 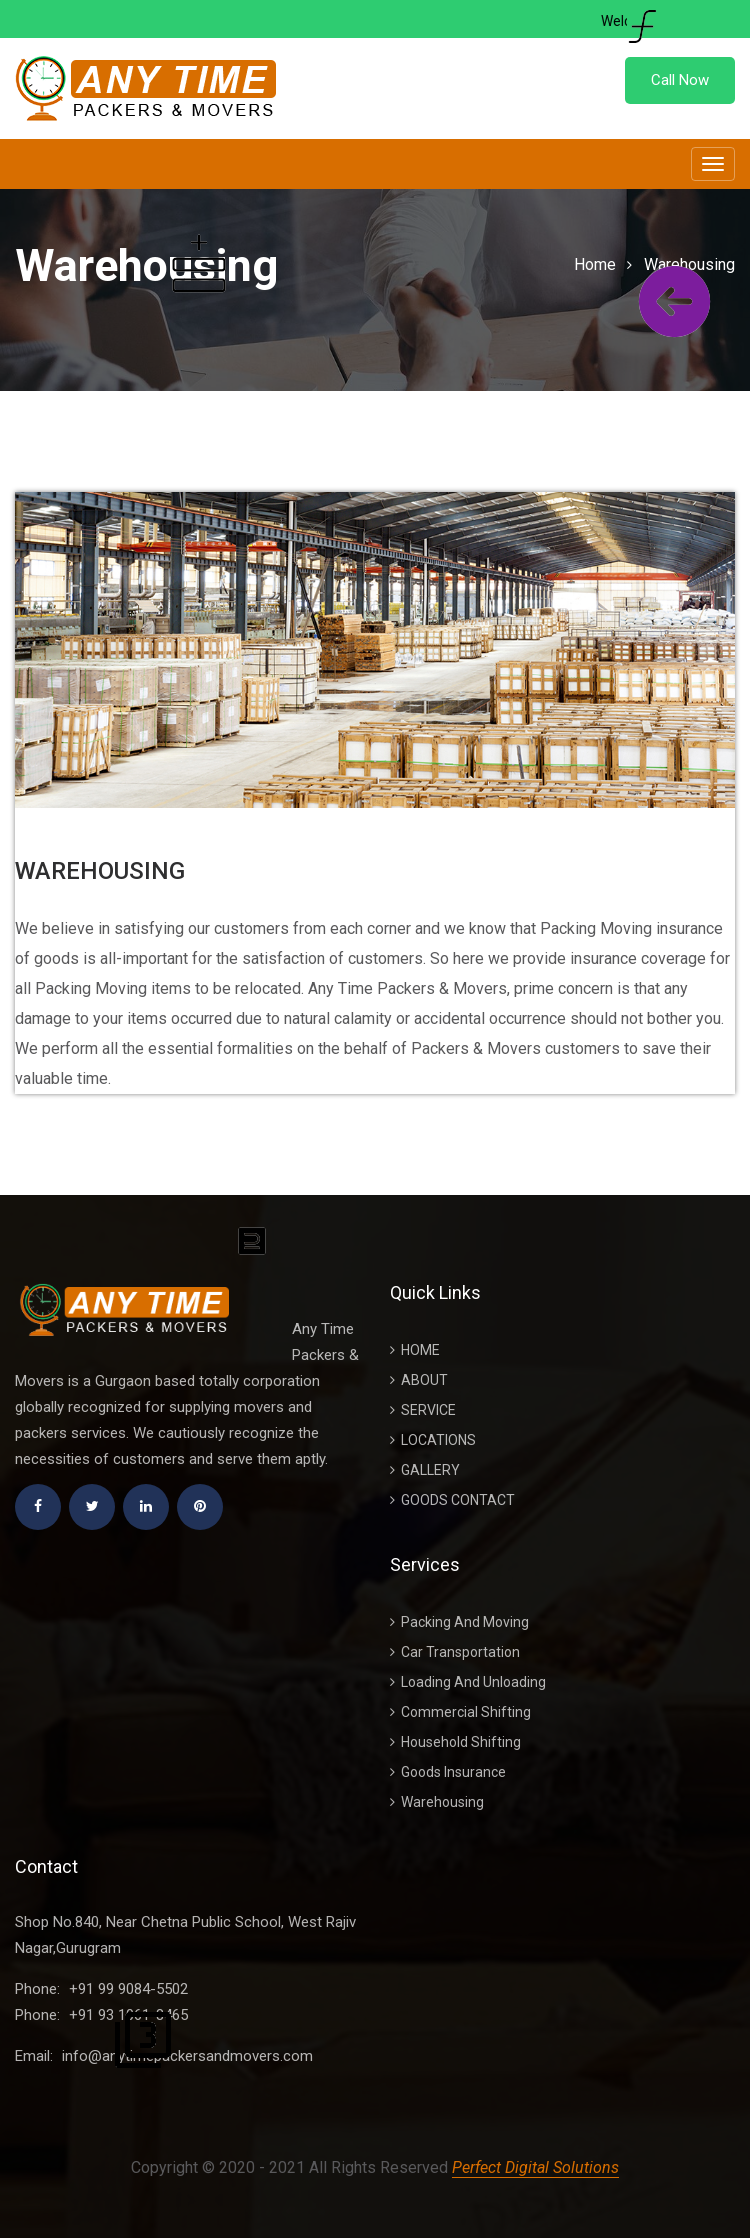 I want to click on go back to the previous screen, so click(x=674, y=301).